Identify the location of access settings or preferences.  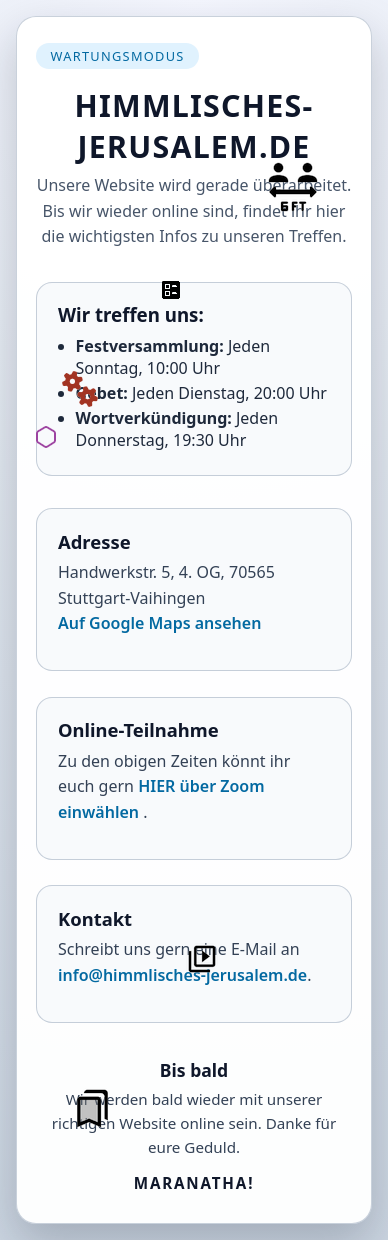
(80, 389).